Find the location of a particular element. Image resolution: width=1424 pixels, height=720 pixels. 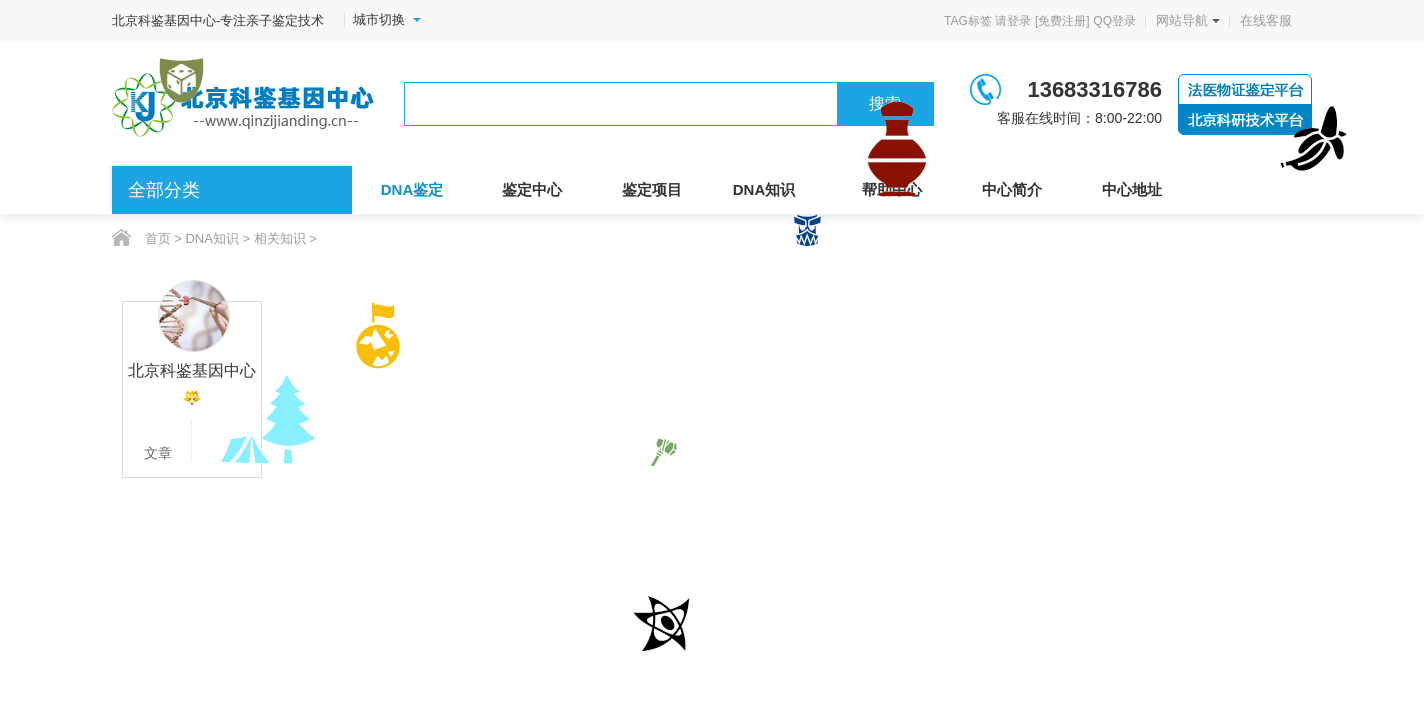

view pottery or ceramics collection is located at coordinates (897, 149).